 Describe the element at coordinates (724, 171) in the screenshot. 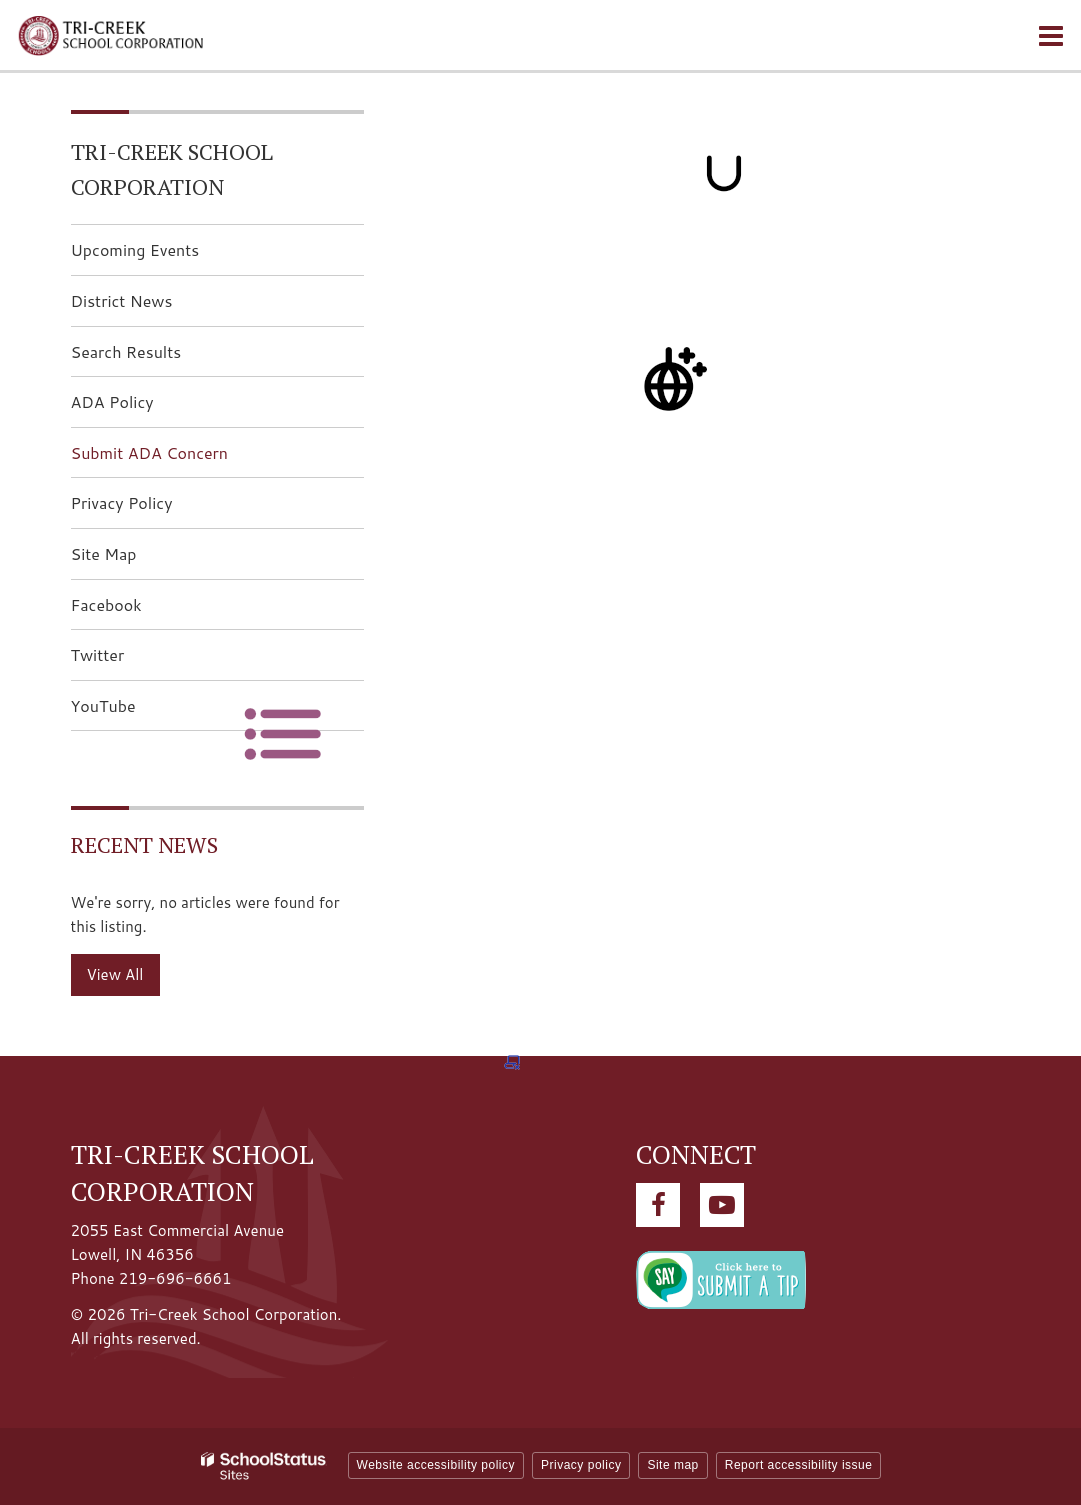

I see `combine or merge selected items` at that location.